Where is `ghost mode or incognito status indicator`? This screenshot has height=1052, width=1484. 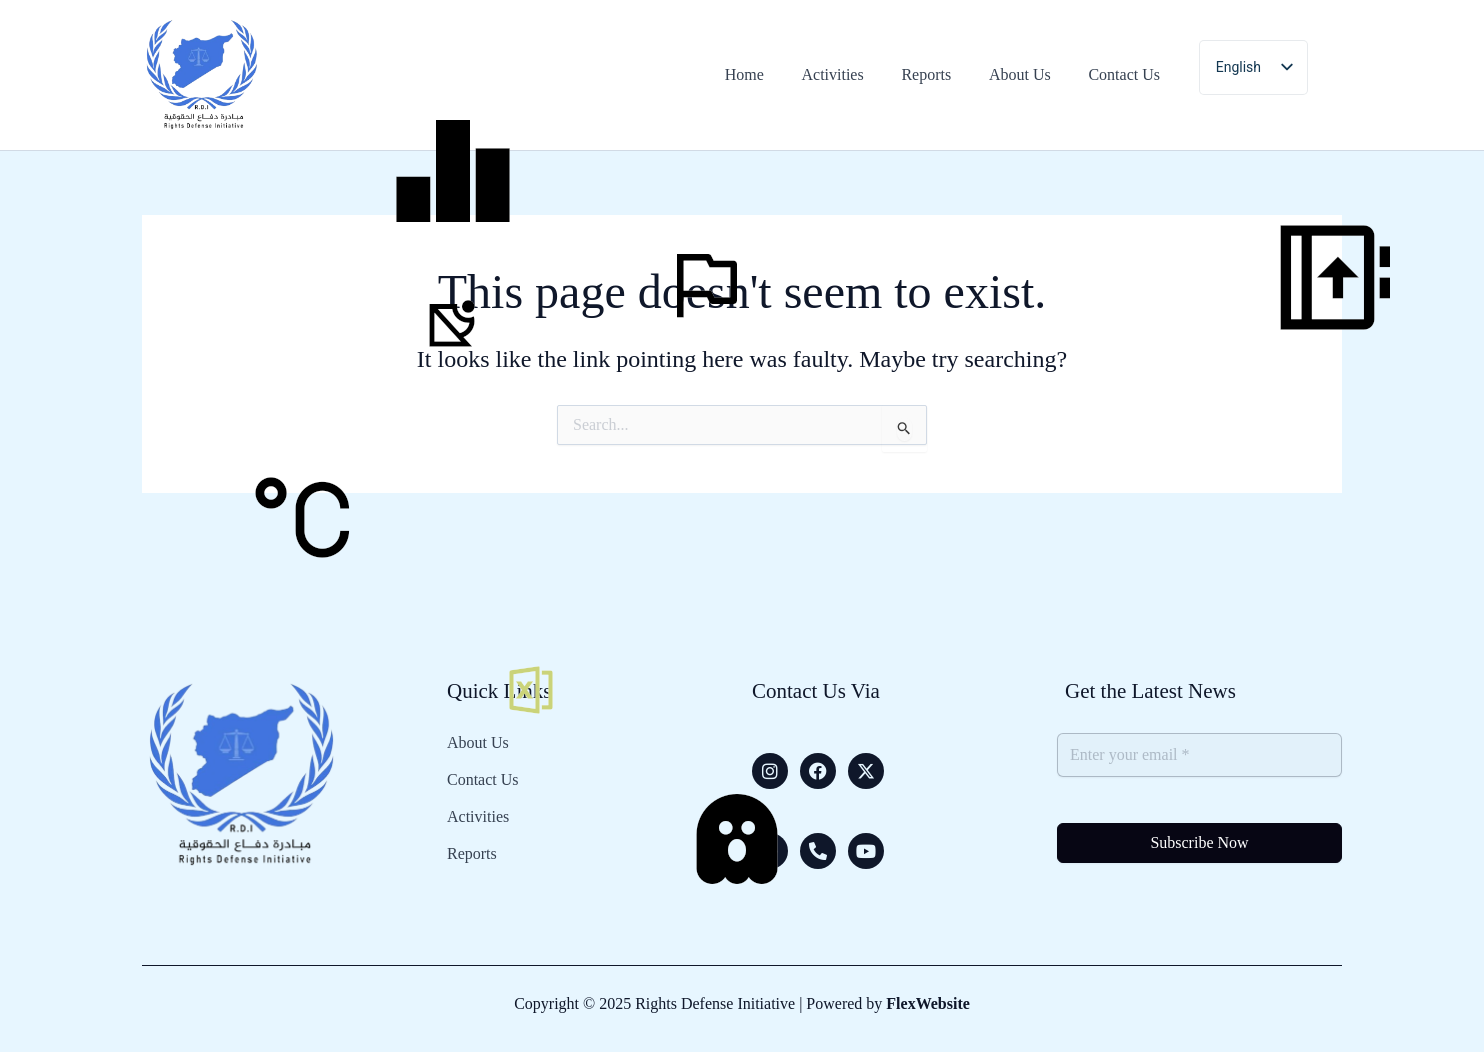 ghost mode or incognito status indicator is located at coordinates (737, 839).